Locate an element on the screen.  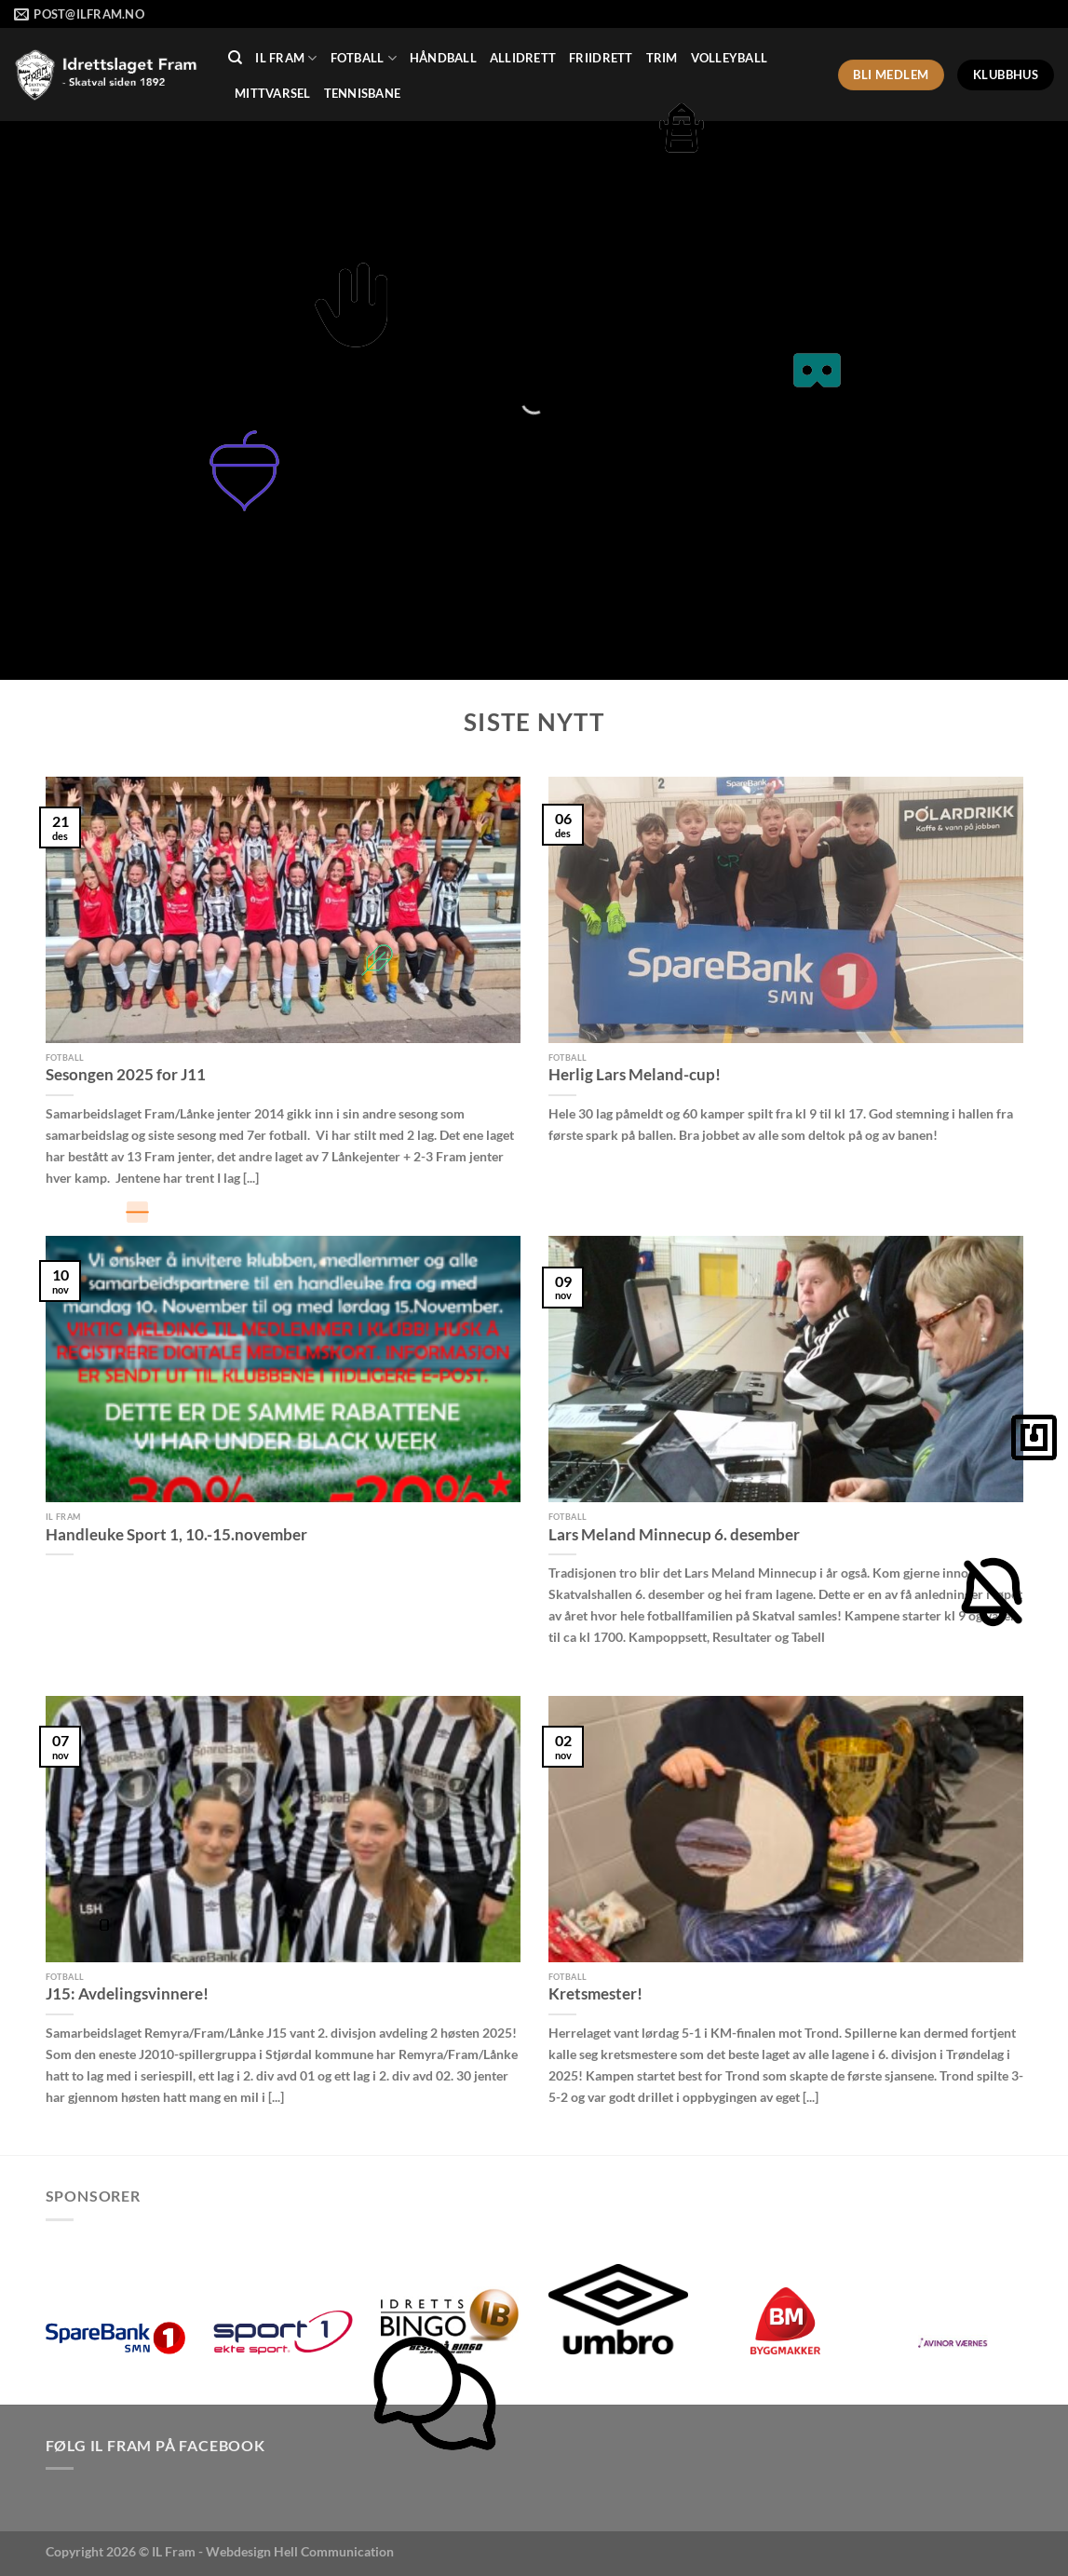
enable NFC for contactless payments or transfers is located at coordinates (1034, 1437).